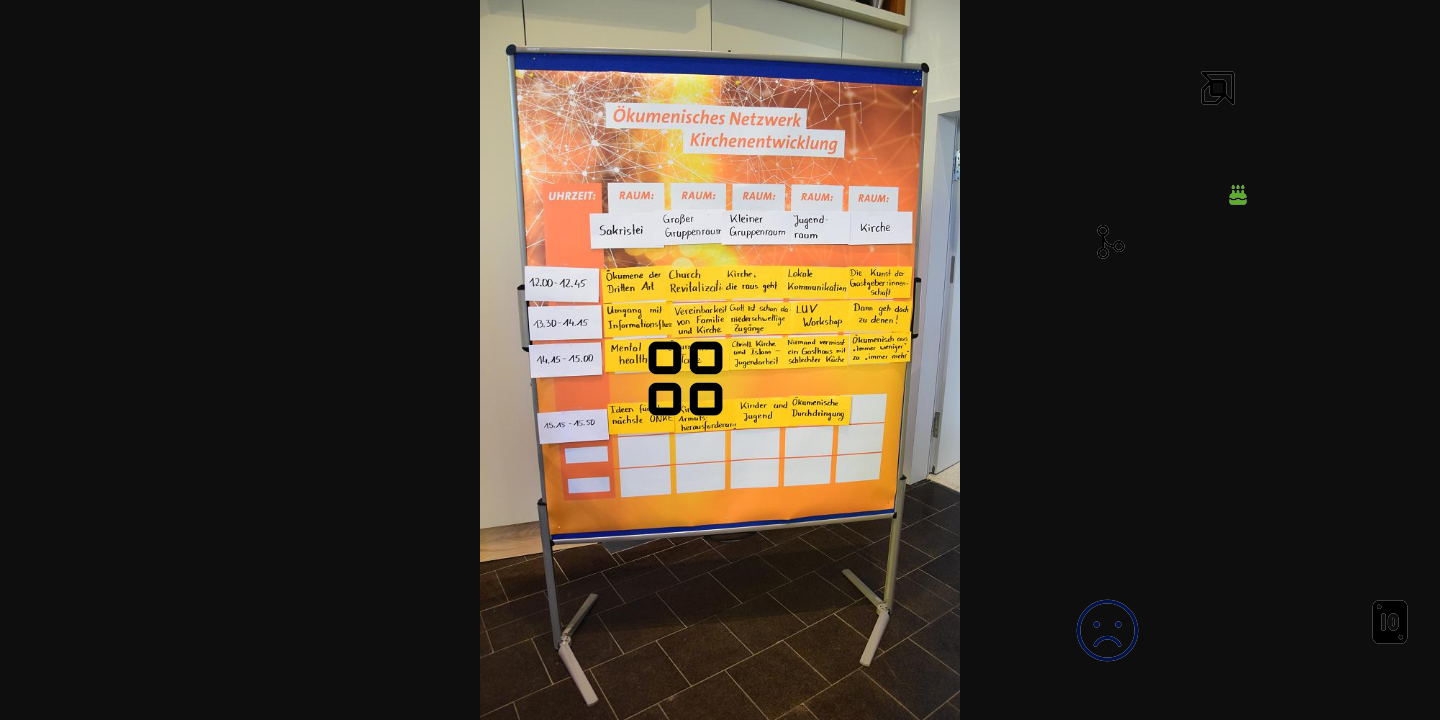 Image resolution: width=1440 pixels, height=720 pixels. I want to click on view birthday or celebration reminders, so click(1238, 195).